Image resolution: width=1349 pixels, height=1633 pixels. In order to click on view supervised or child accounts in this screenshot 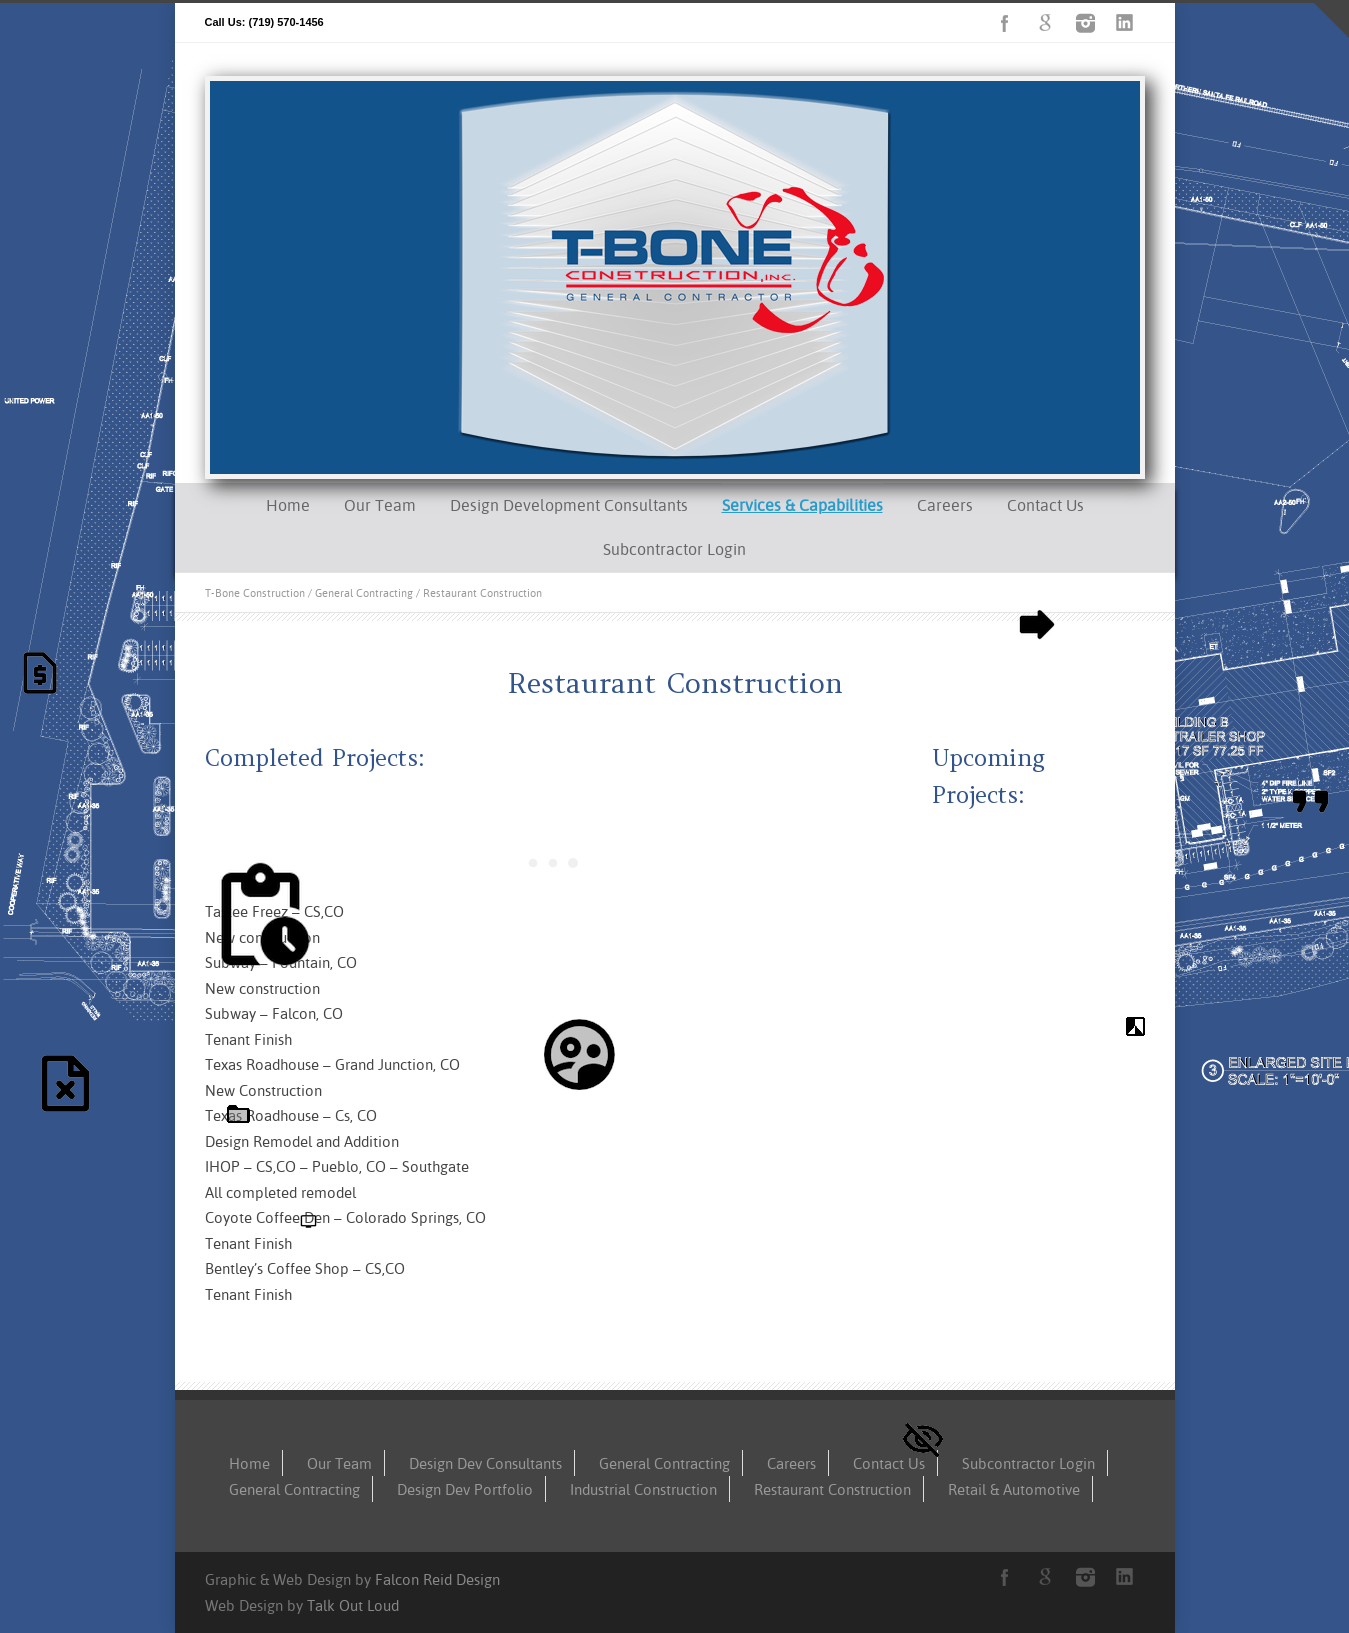, I will do `click(579, 1054)`.